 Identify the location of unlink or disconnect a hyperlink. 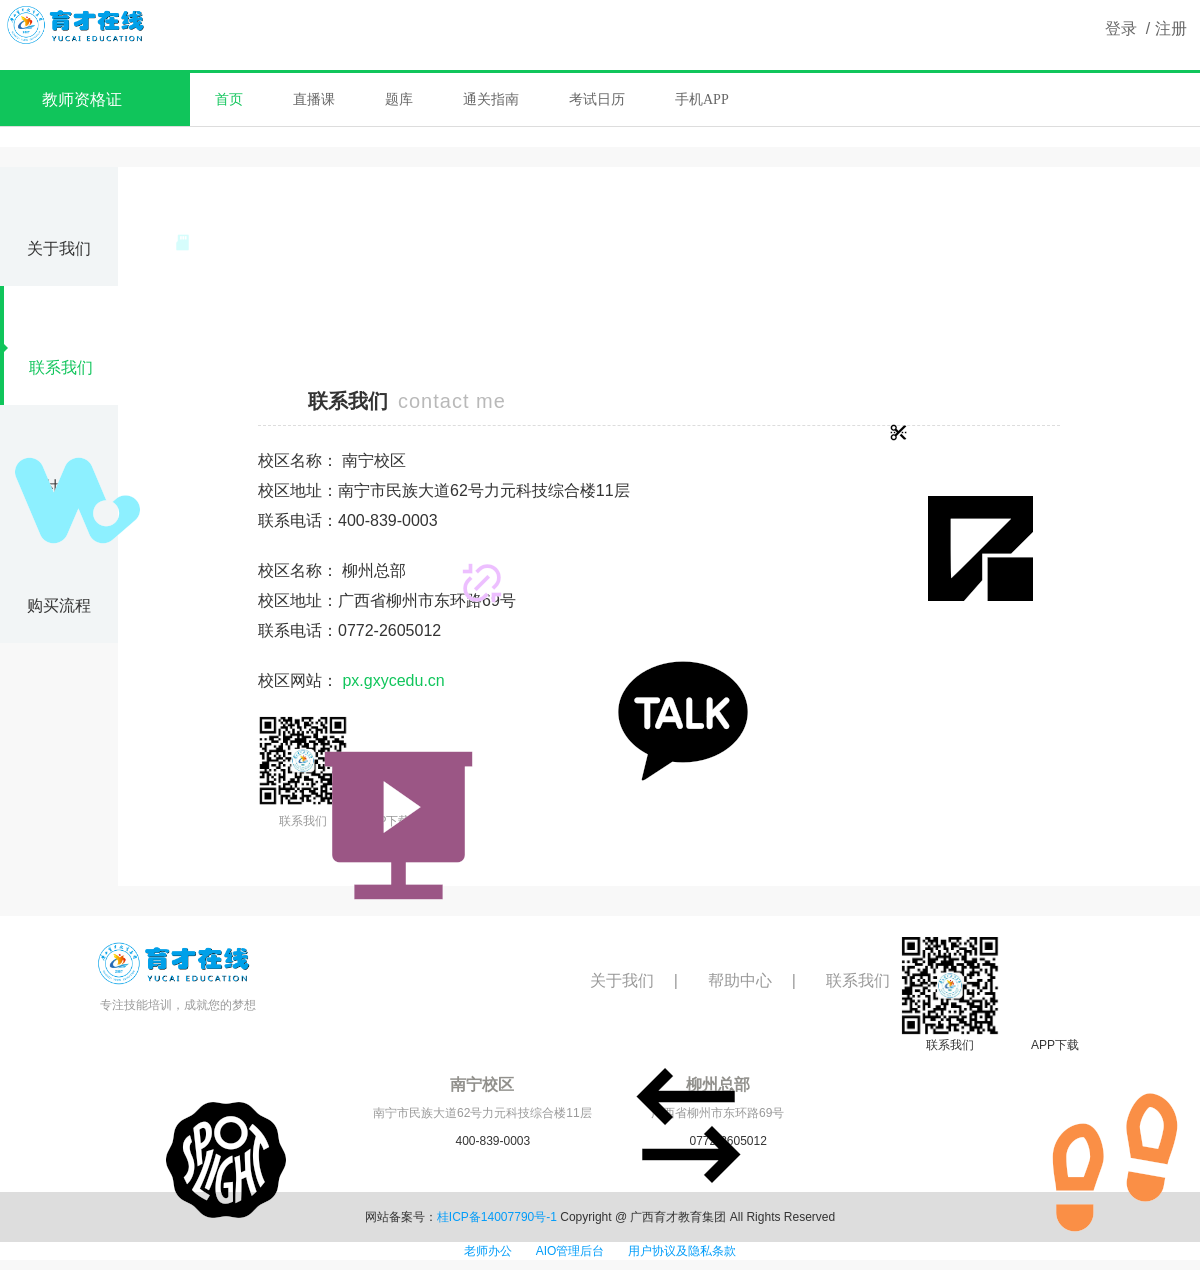
(482, 583).